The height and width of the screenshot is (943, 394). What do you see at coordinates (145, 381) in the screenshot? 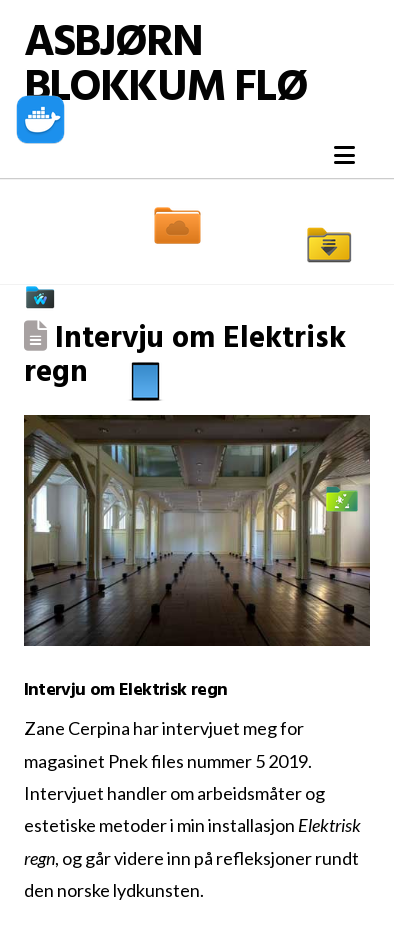
I see `iPad Pro with cellular connectivity in device list` at bounding box center [145, 381].